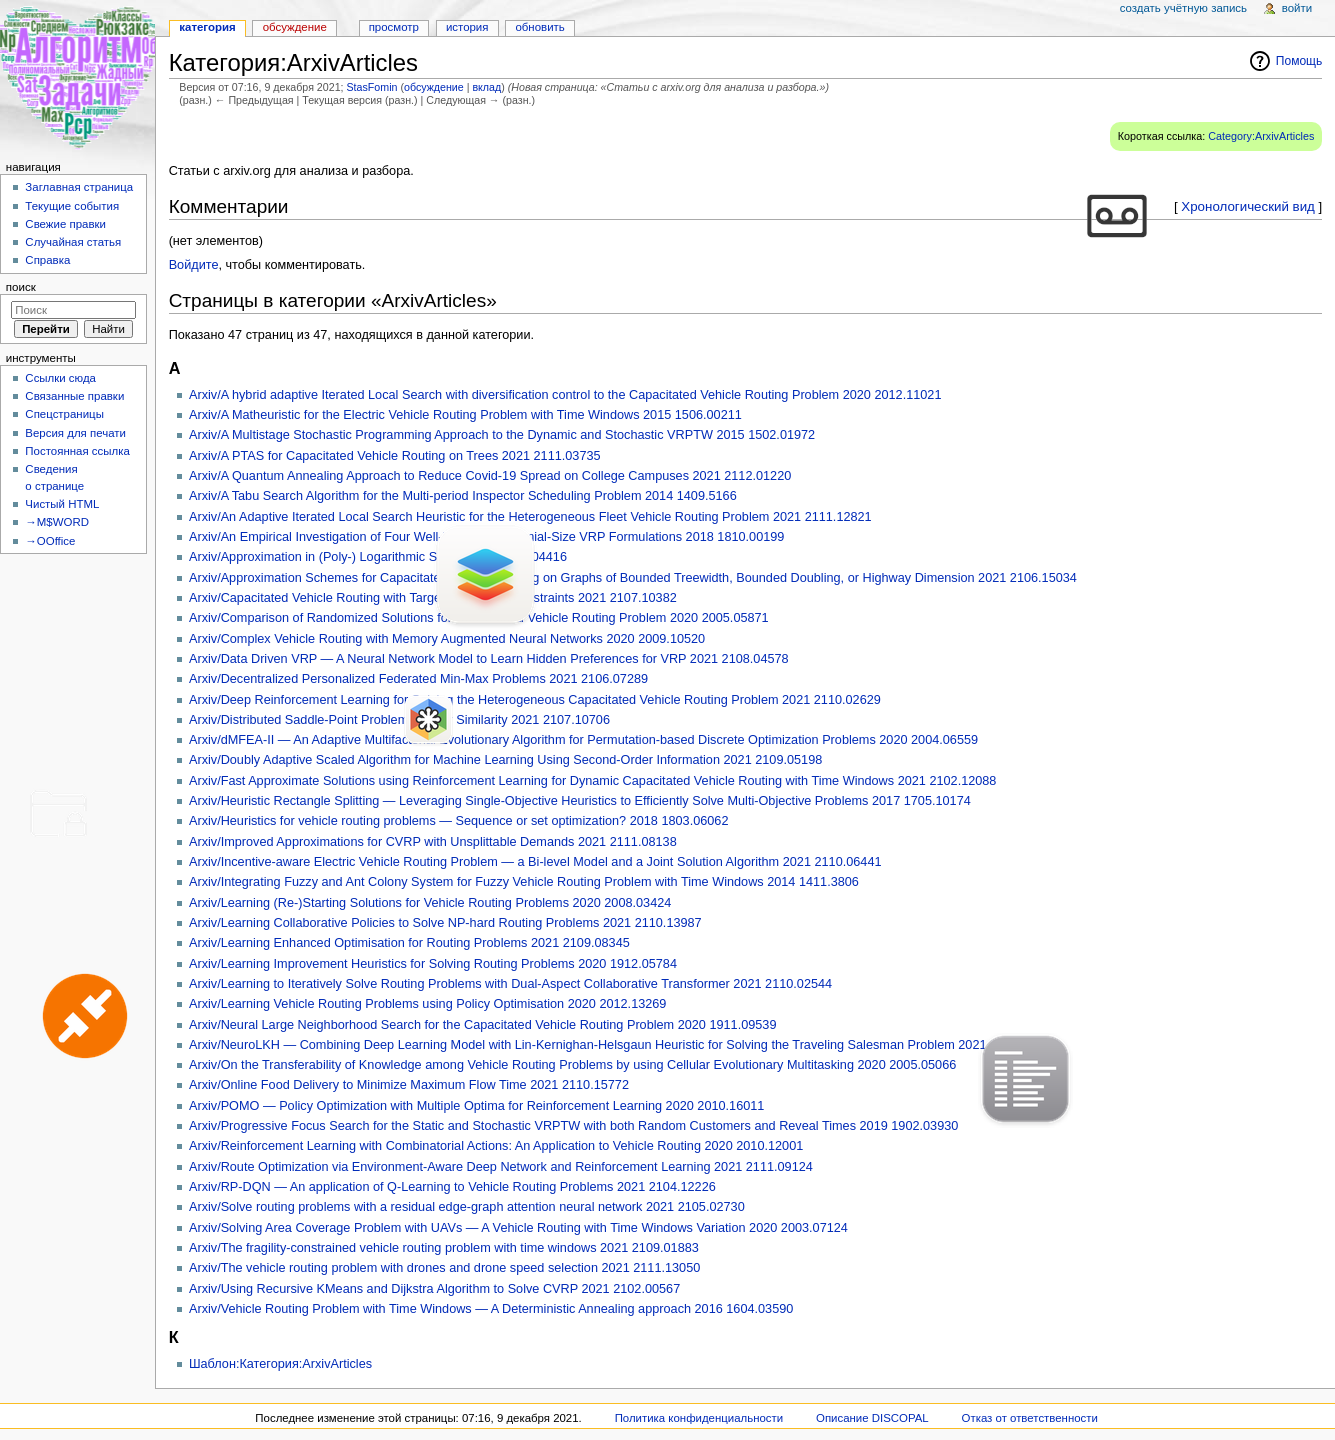  I want to click on indicates audio tape or cassette media, so click(1117, 216).